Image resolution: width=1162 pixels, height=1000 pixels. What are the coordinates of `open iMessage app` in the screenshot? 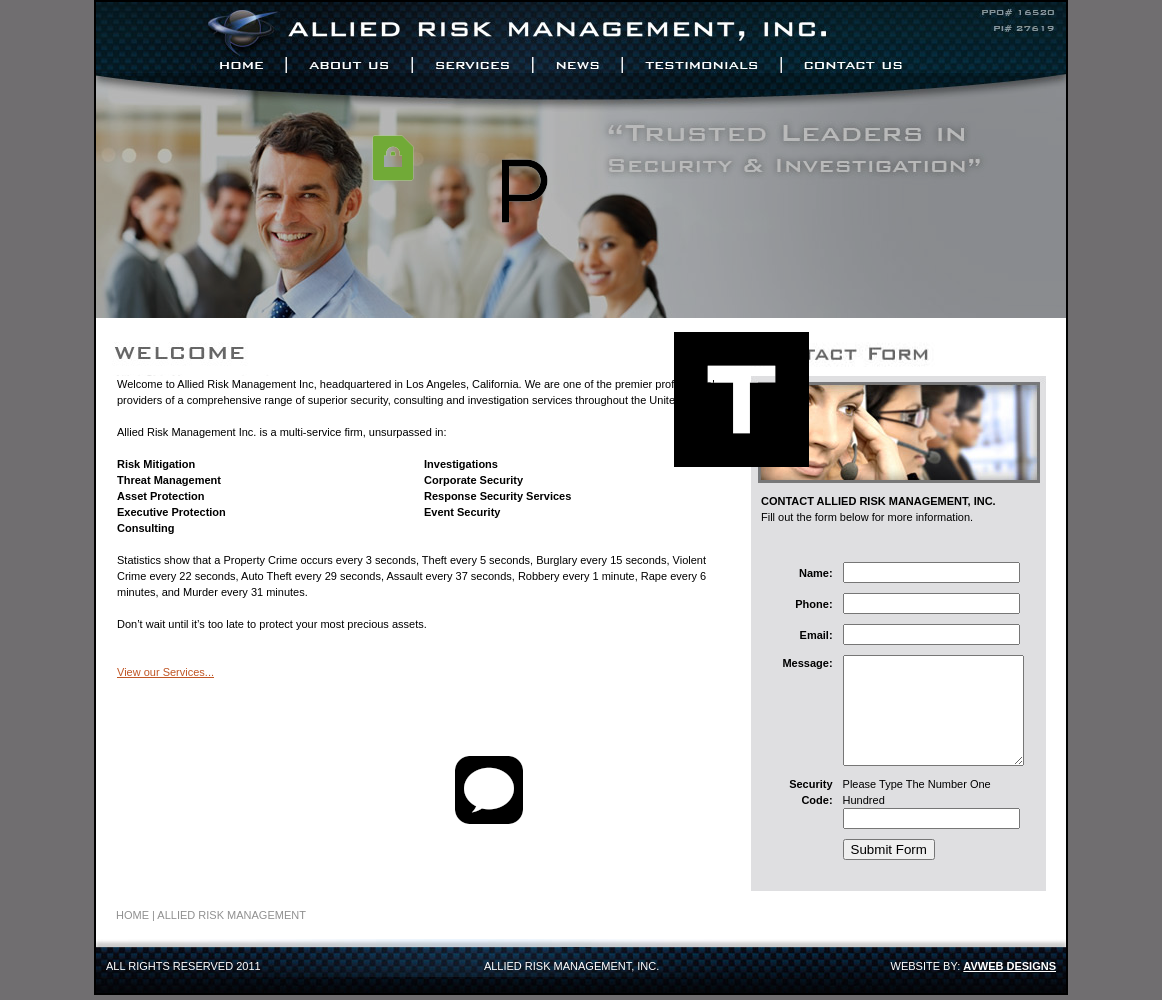 It's located at (489, 790).